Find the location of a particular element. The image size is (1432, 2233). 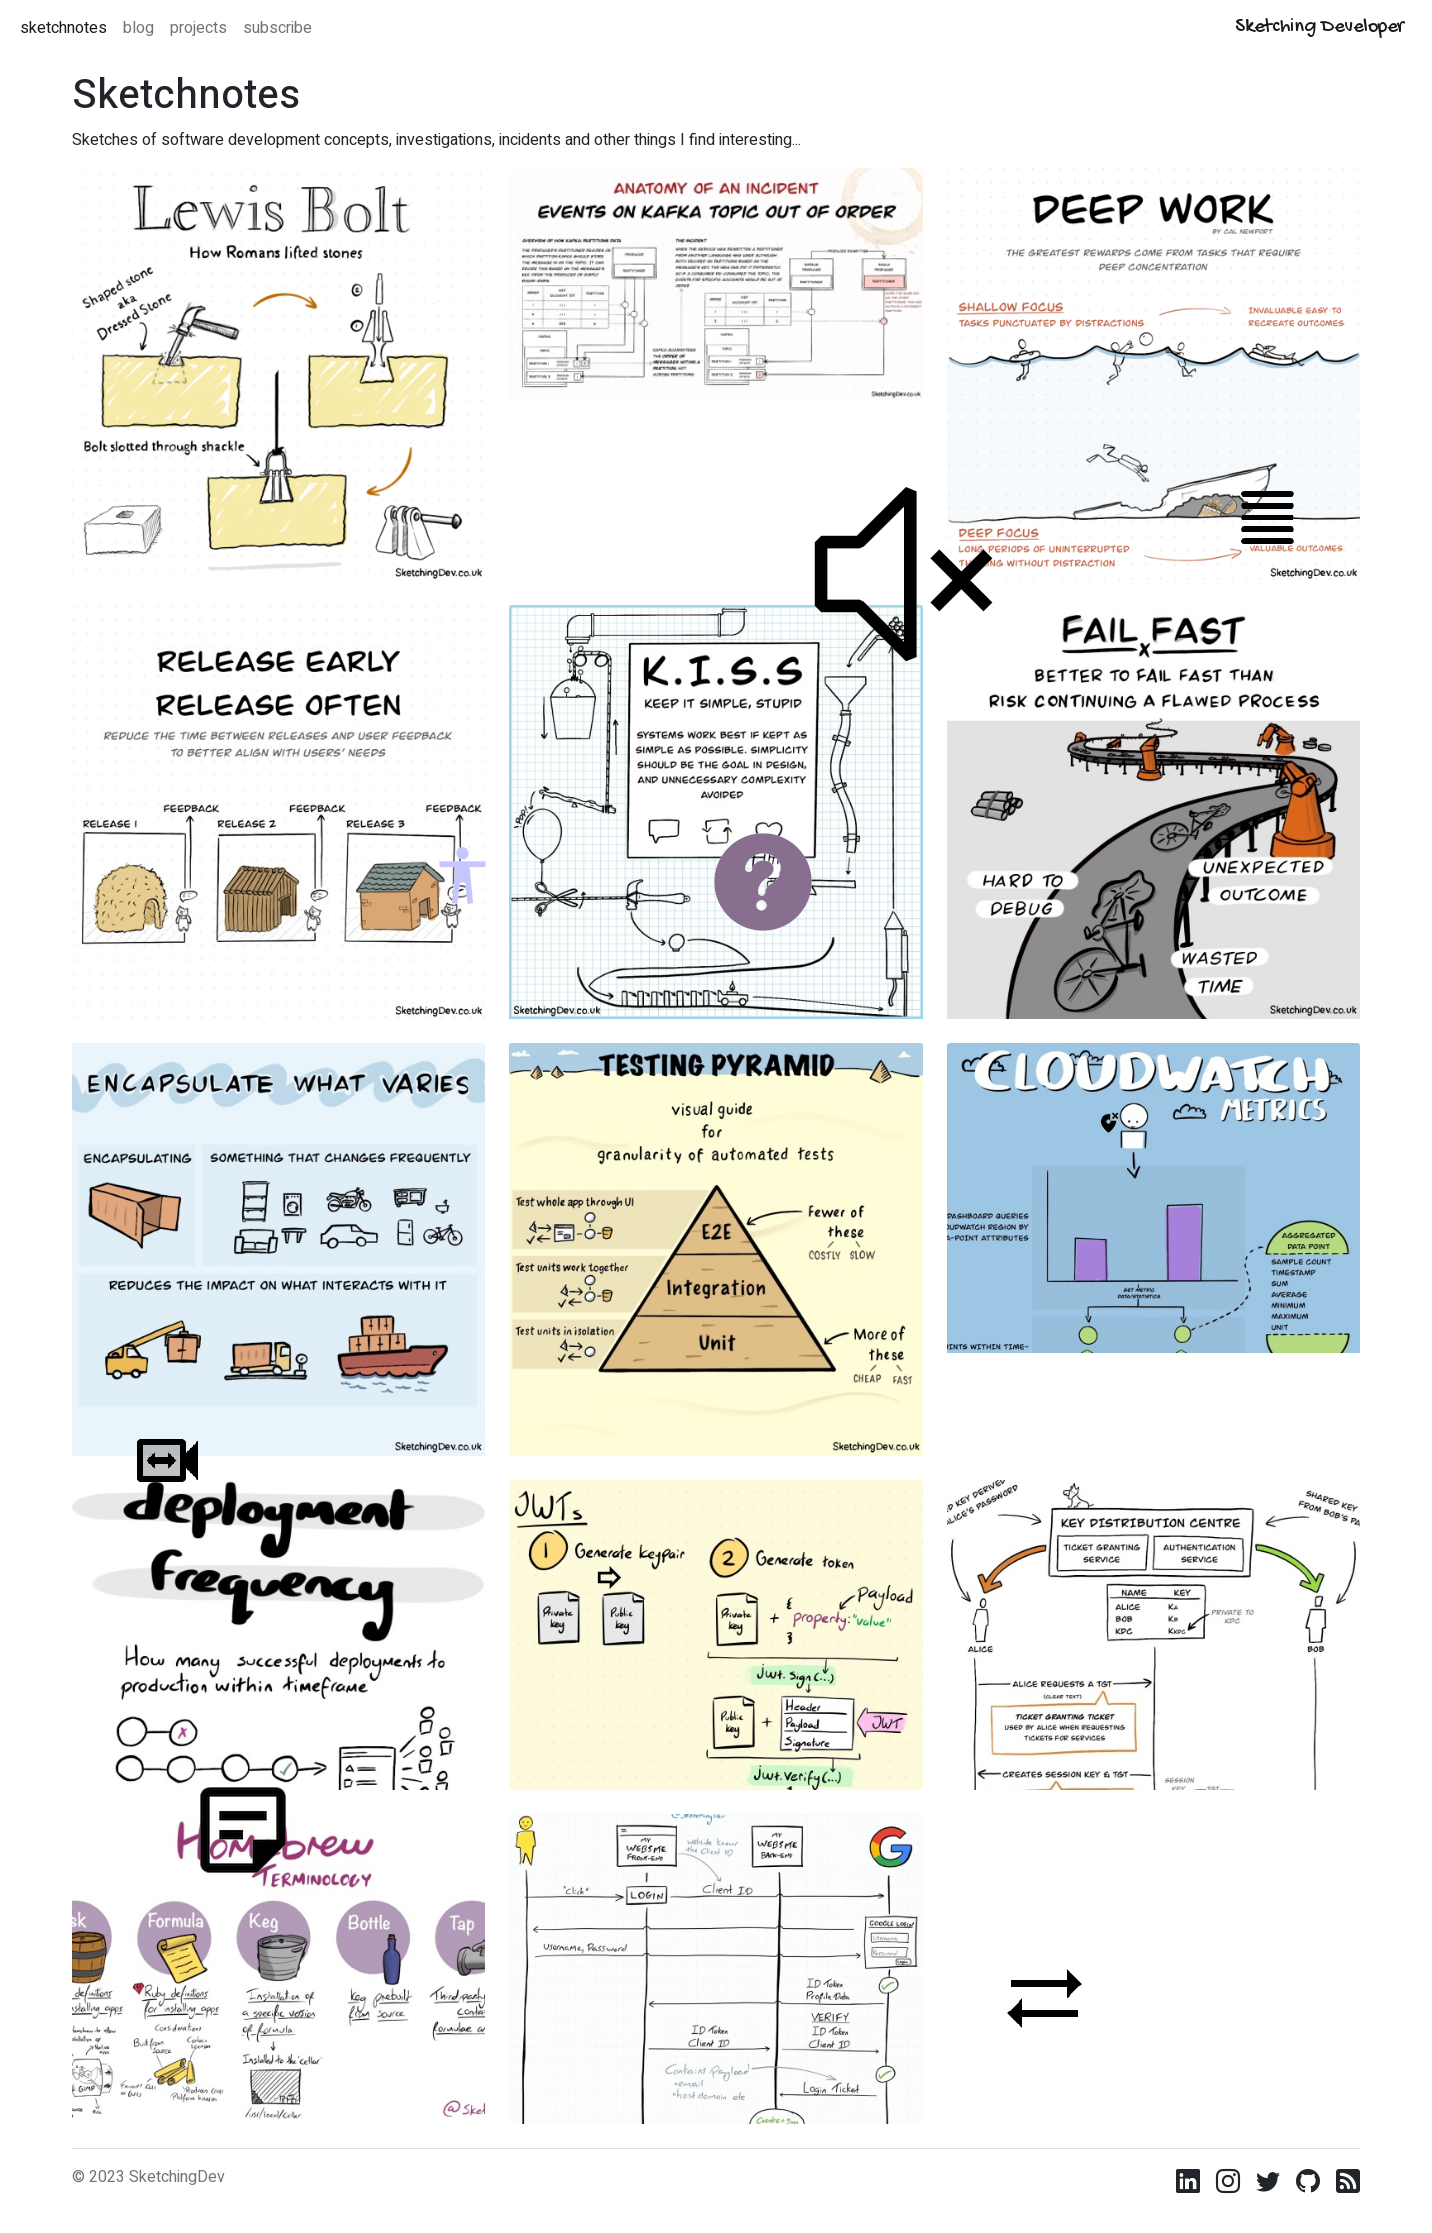

justify text alignment is located at coordinates (1267, 517).